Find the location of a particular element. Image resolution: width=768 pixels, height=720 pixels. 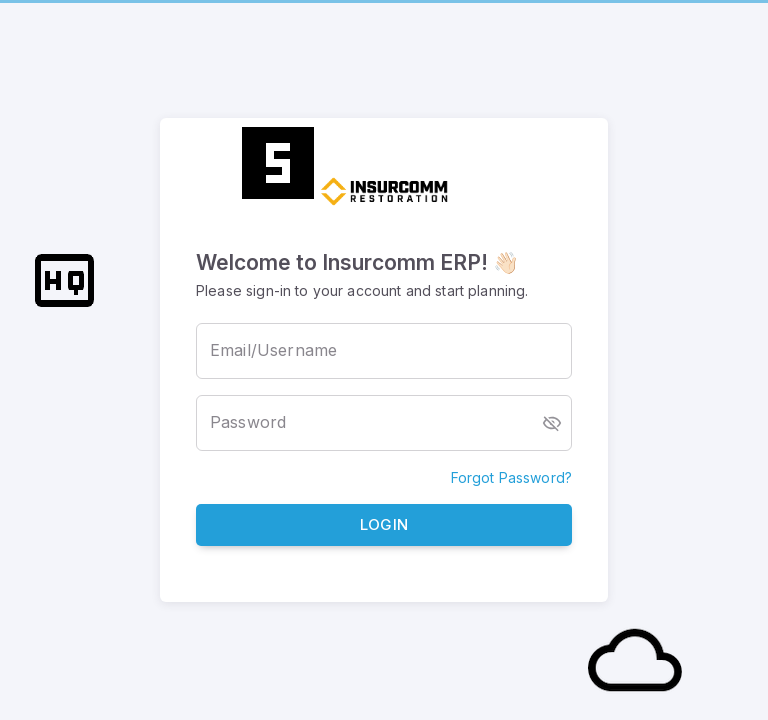

indicates high quality media or streaming option is located at coordinates (64, 280).